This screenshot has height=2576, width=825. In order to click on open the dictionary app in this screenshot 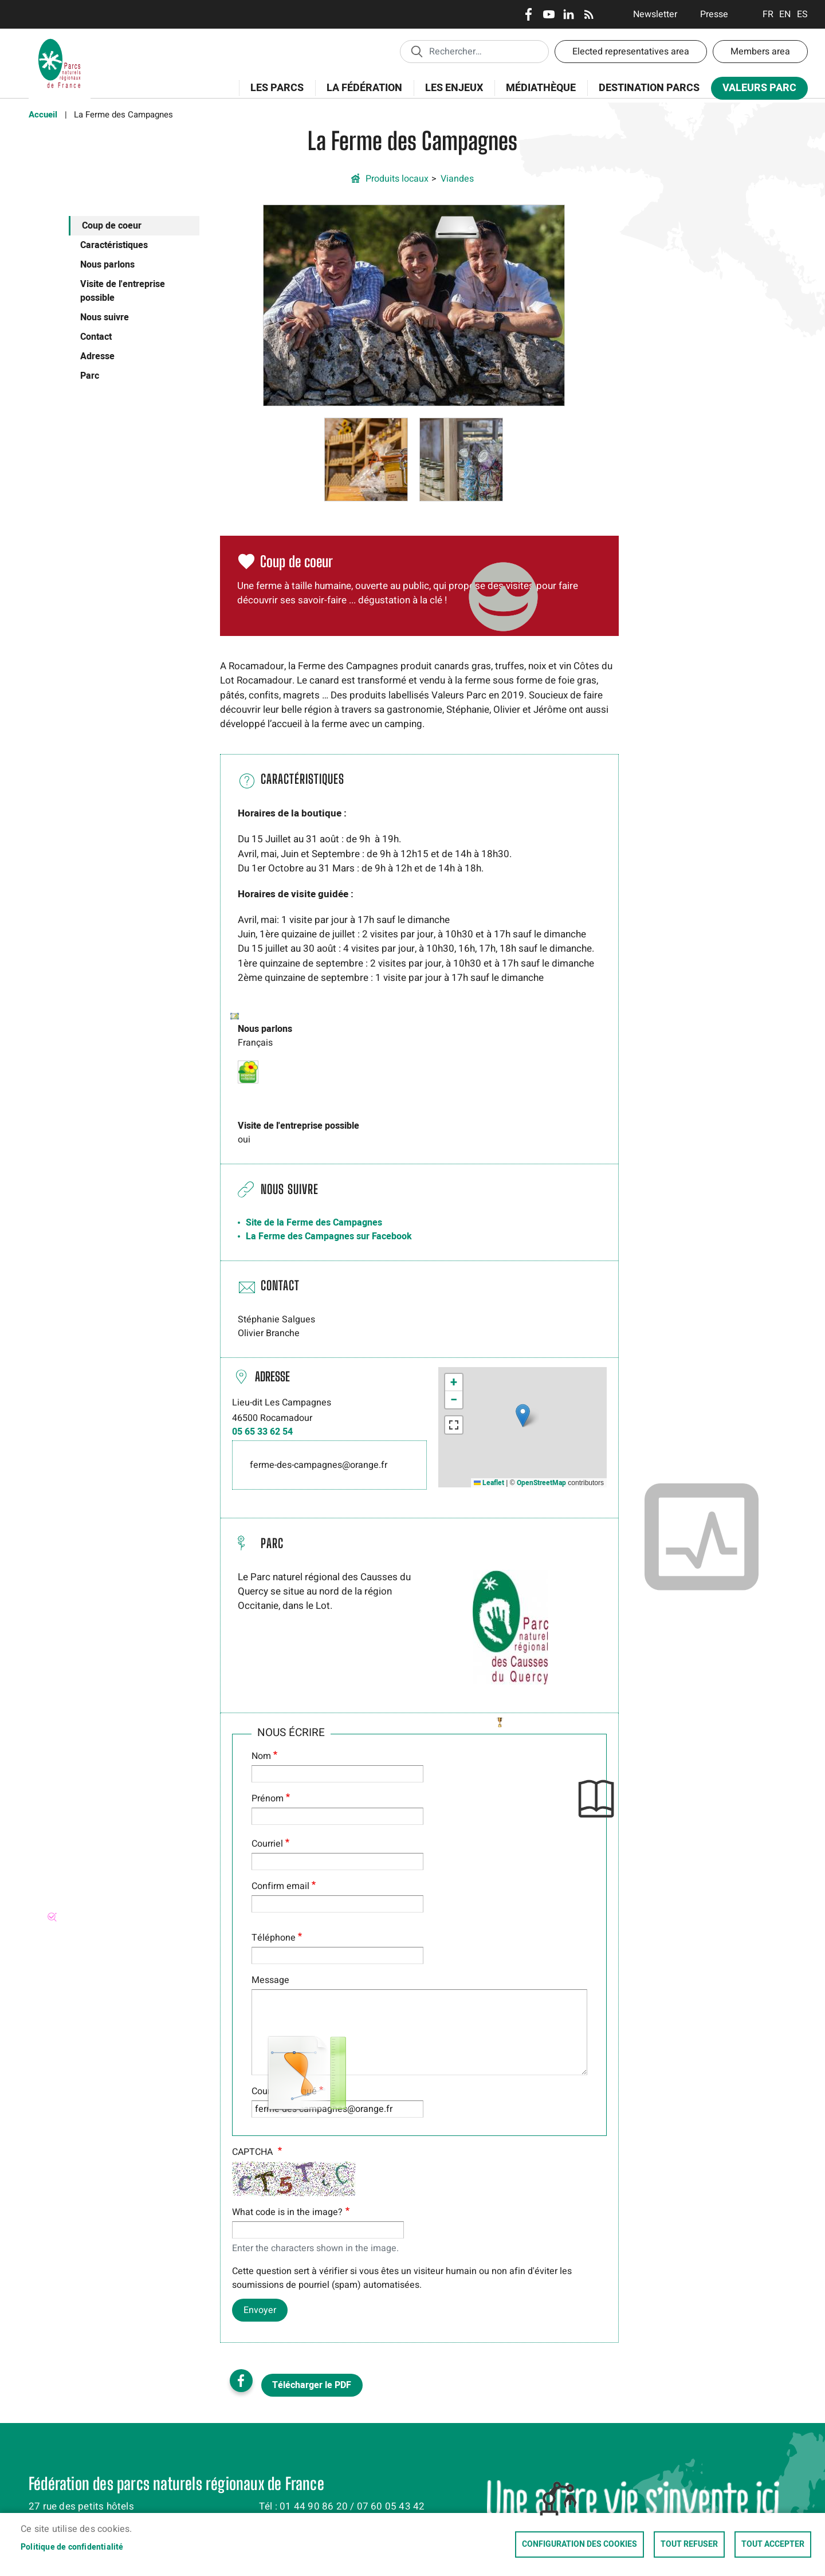, I will do `click(598, 1799)`.